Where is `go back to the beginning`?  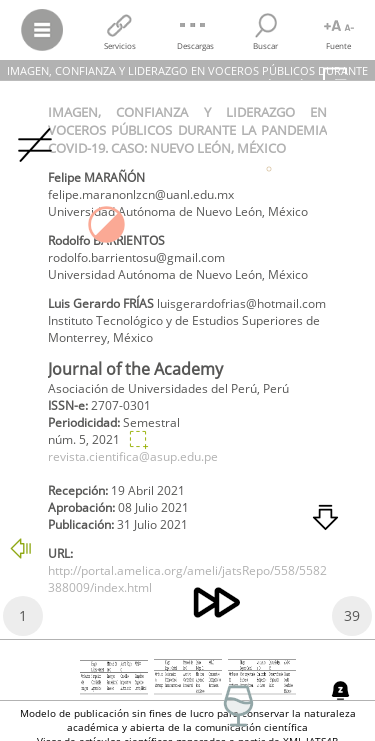 go back to the beginning is located at coordinates (21, 548).